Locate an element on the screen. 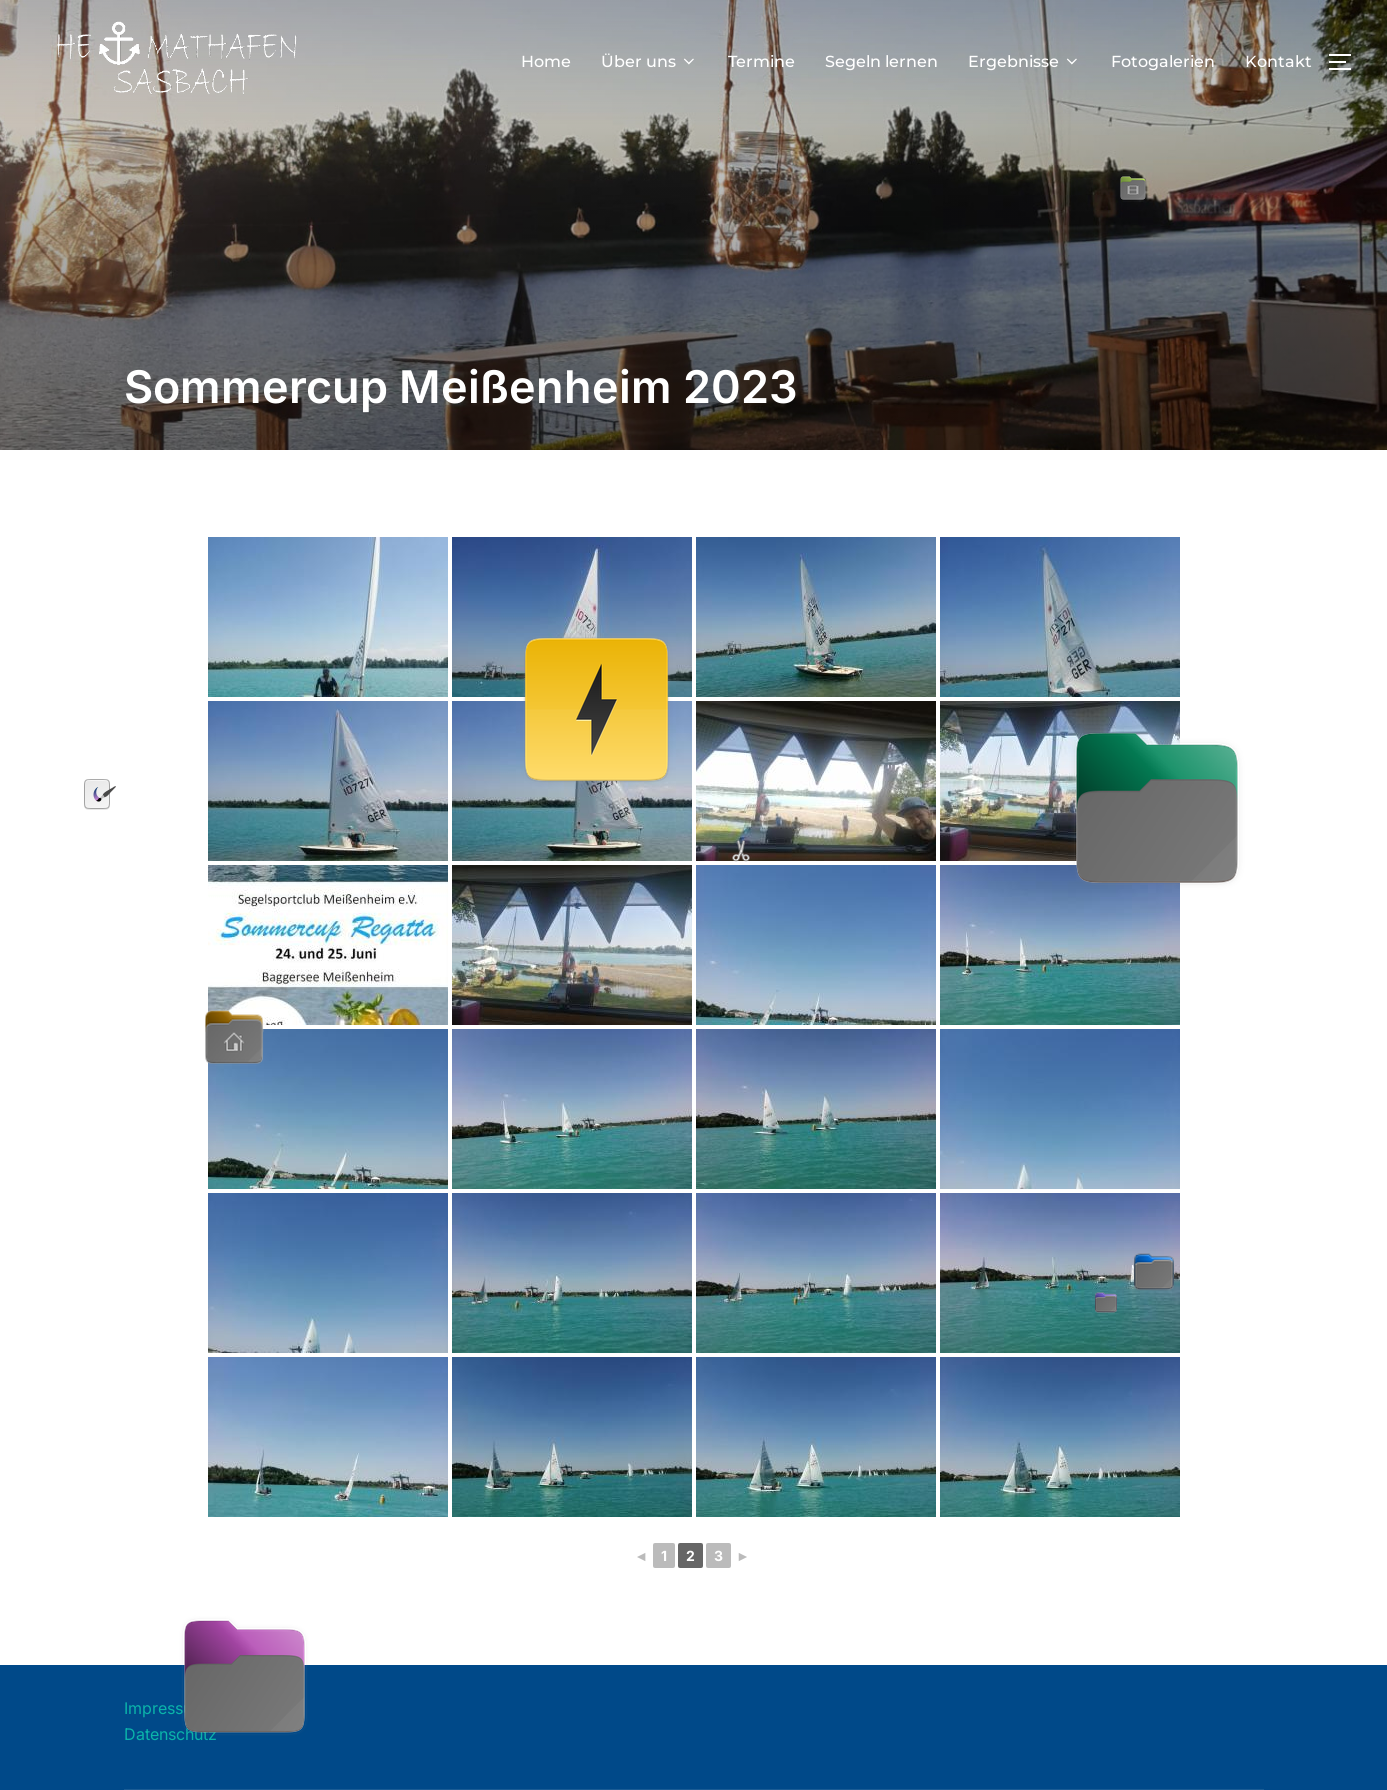  open your videos folder is located at coordinates (1133, 188).